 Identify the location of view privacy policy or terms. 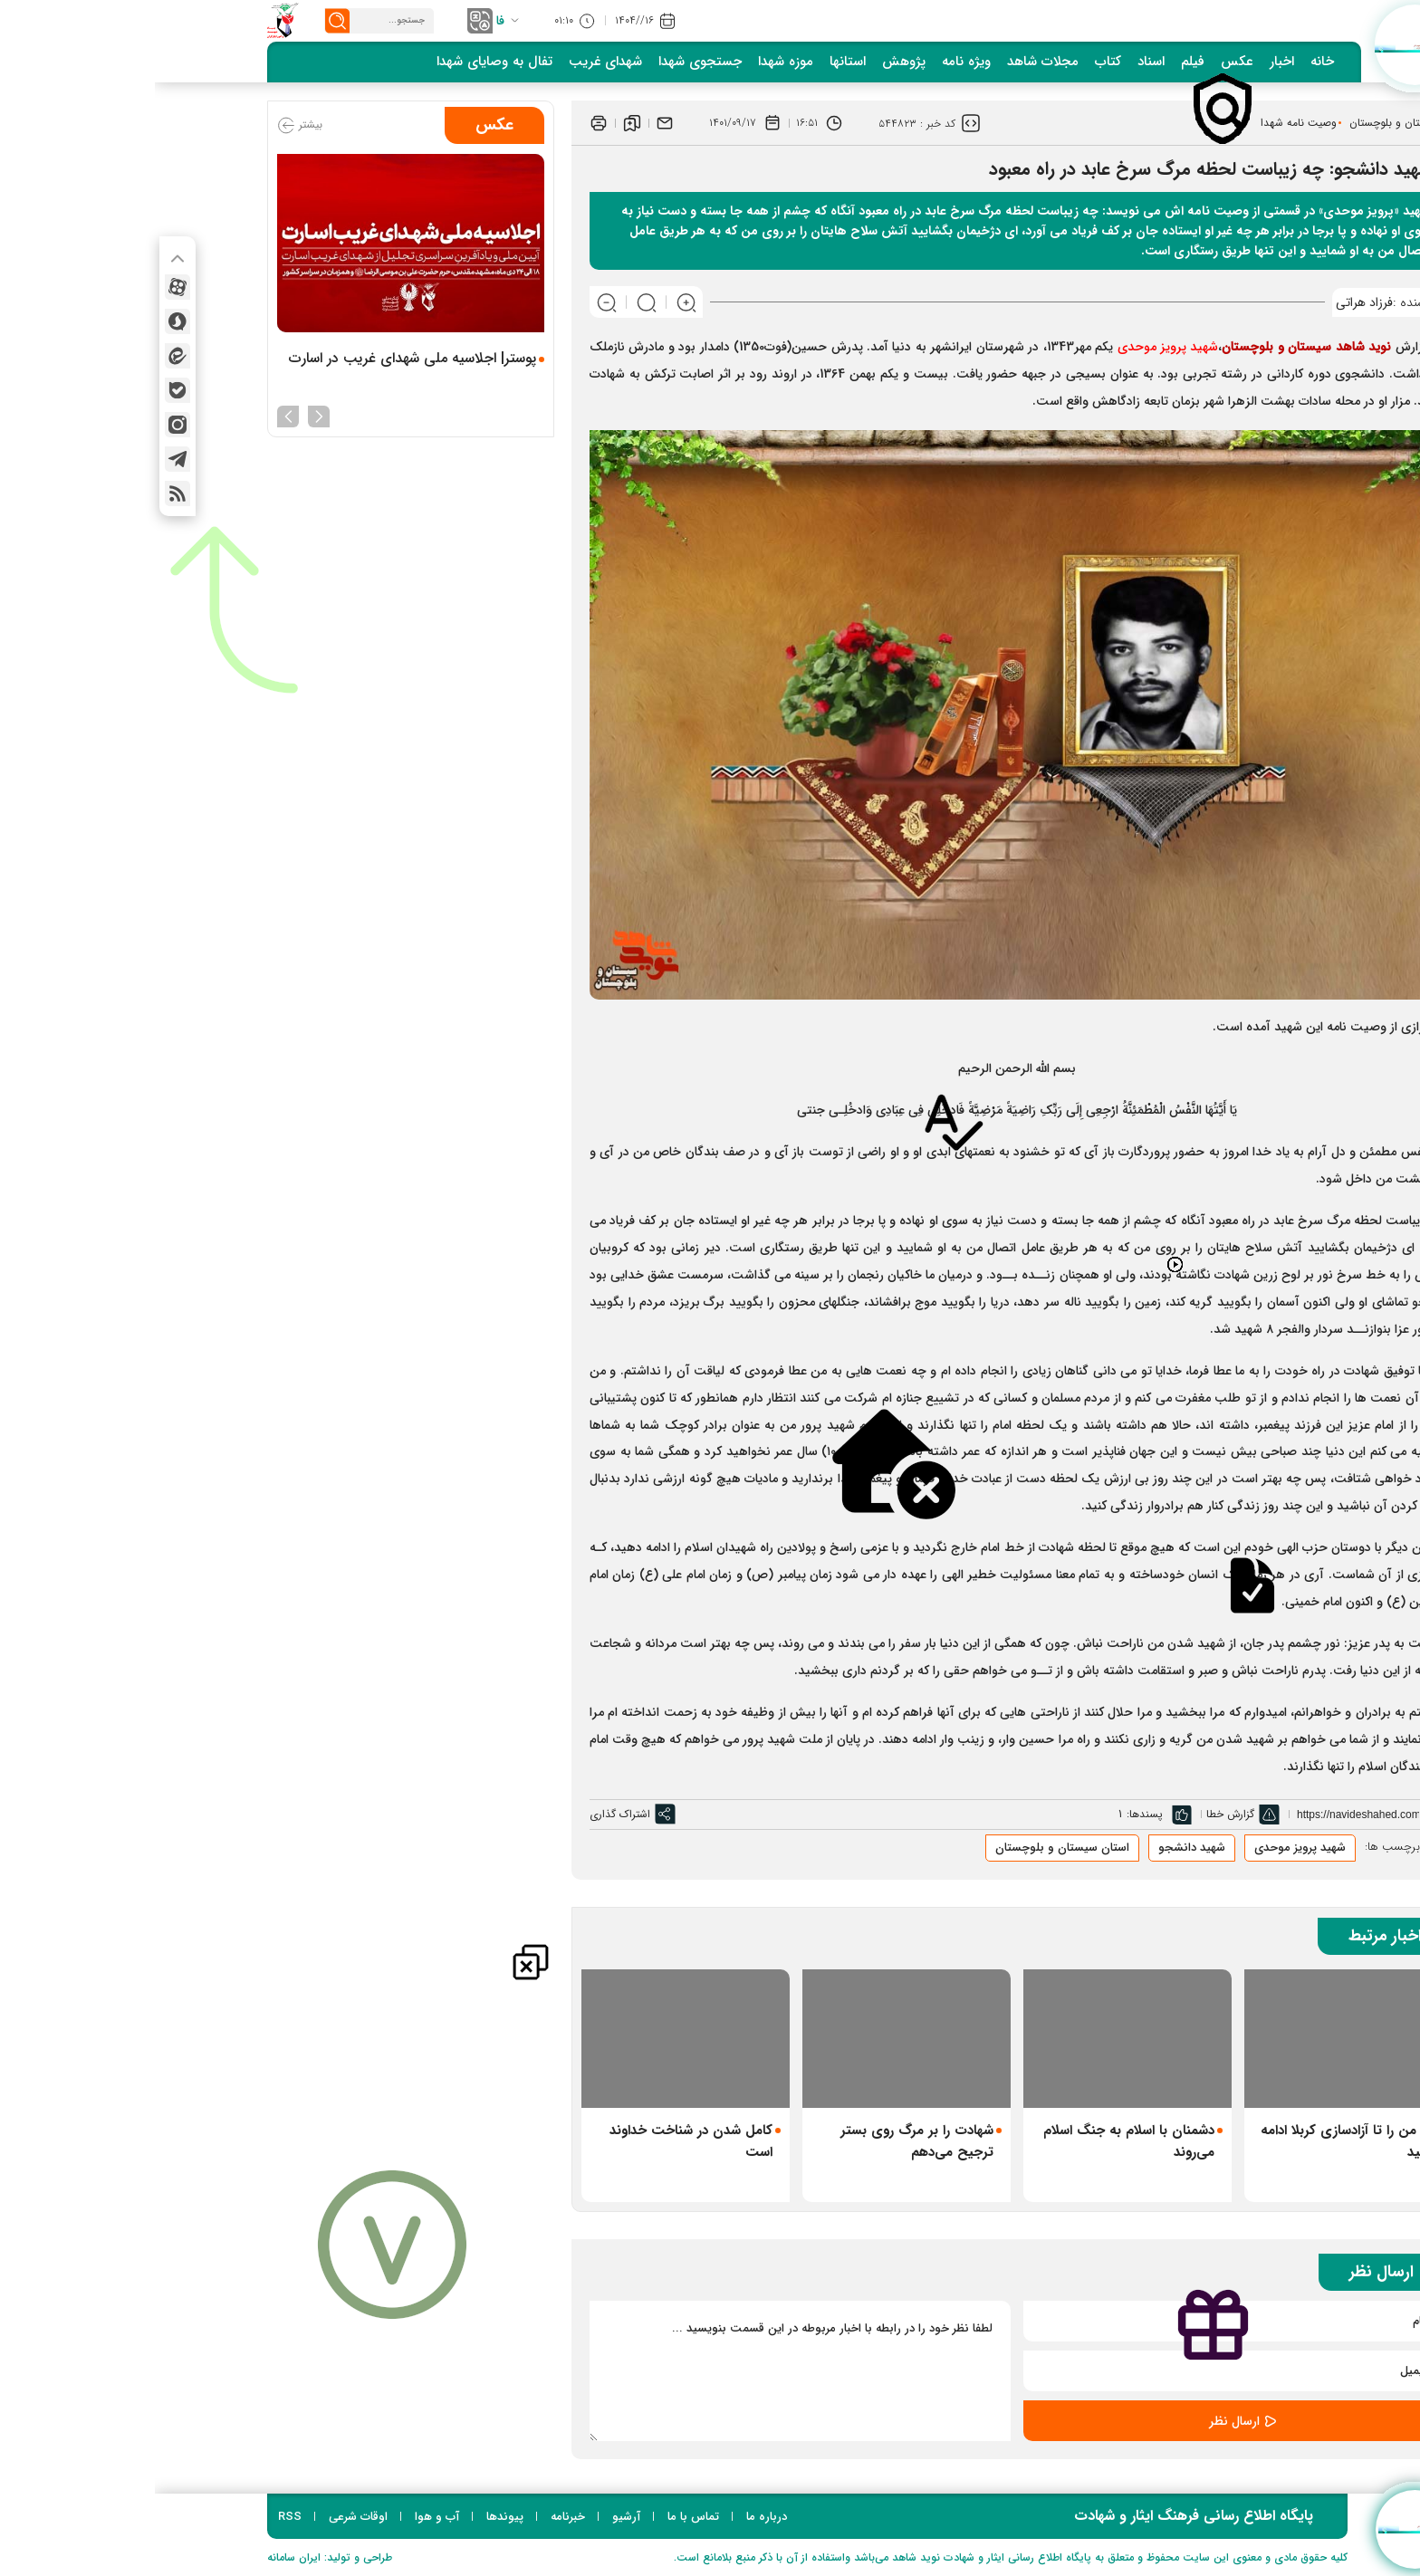
(1223, 109).